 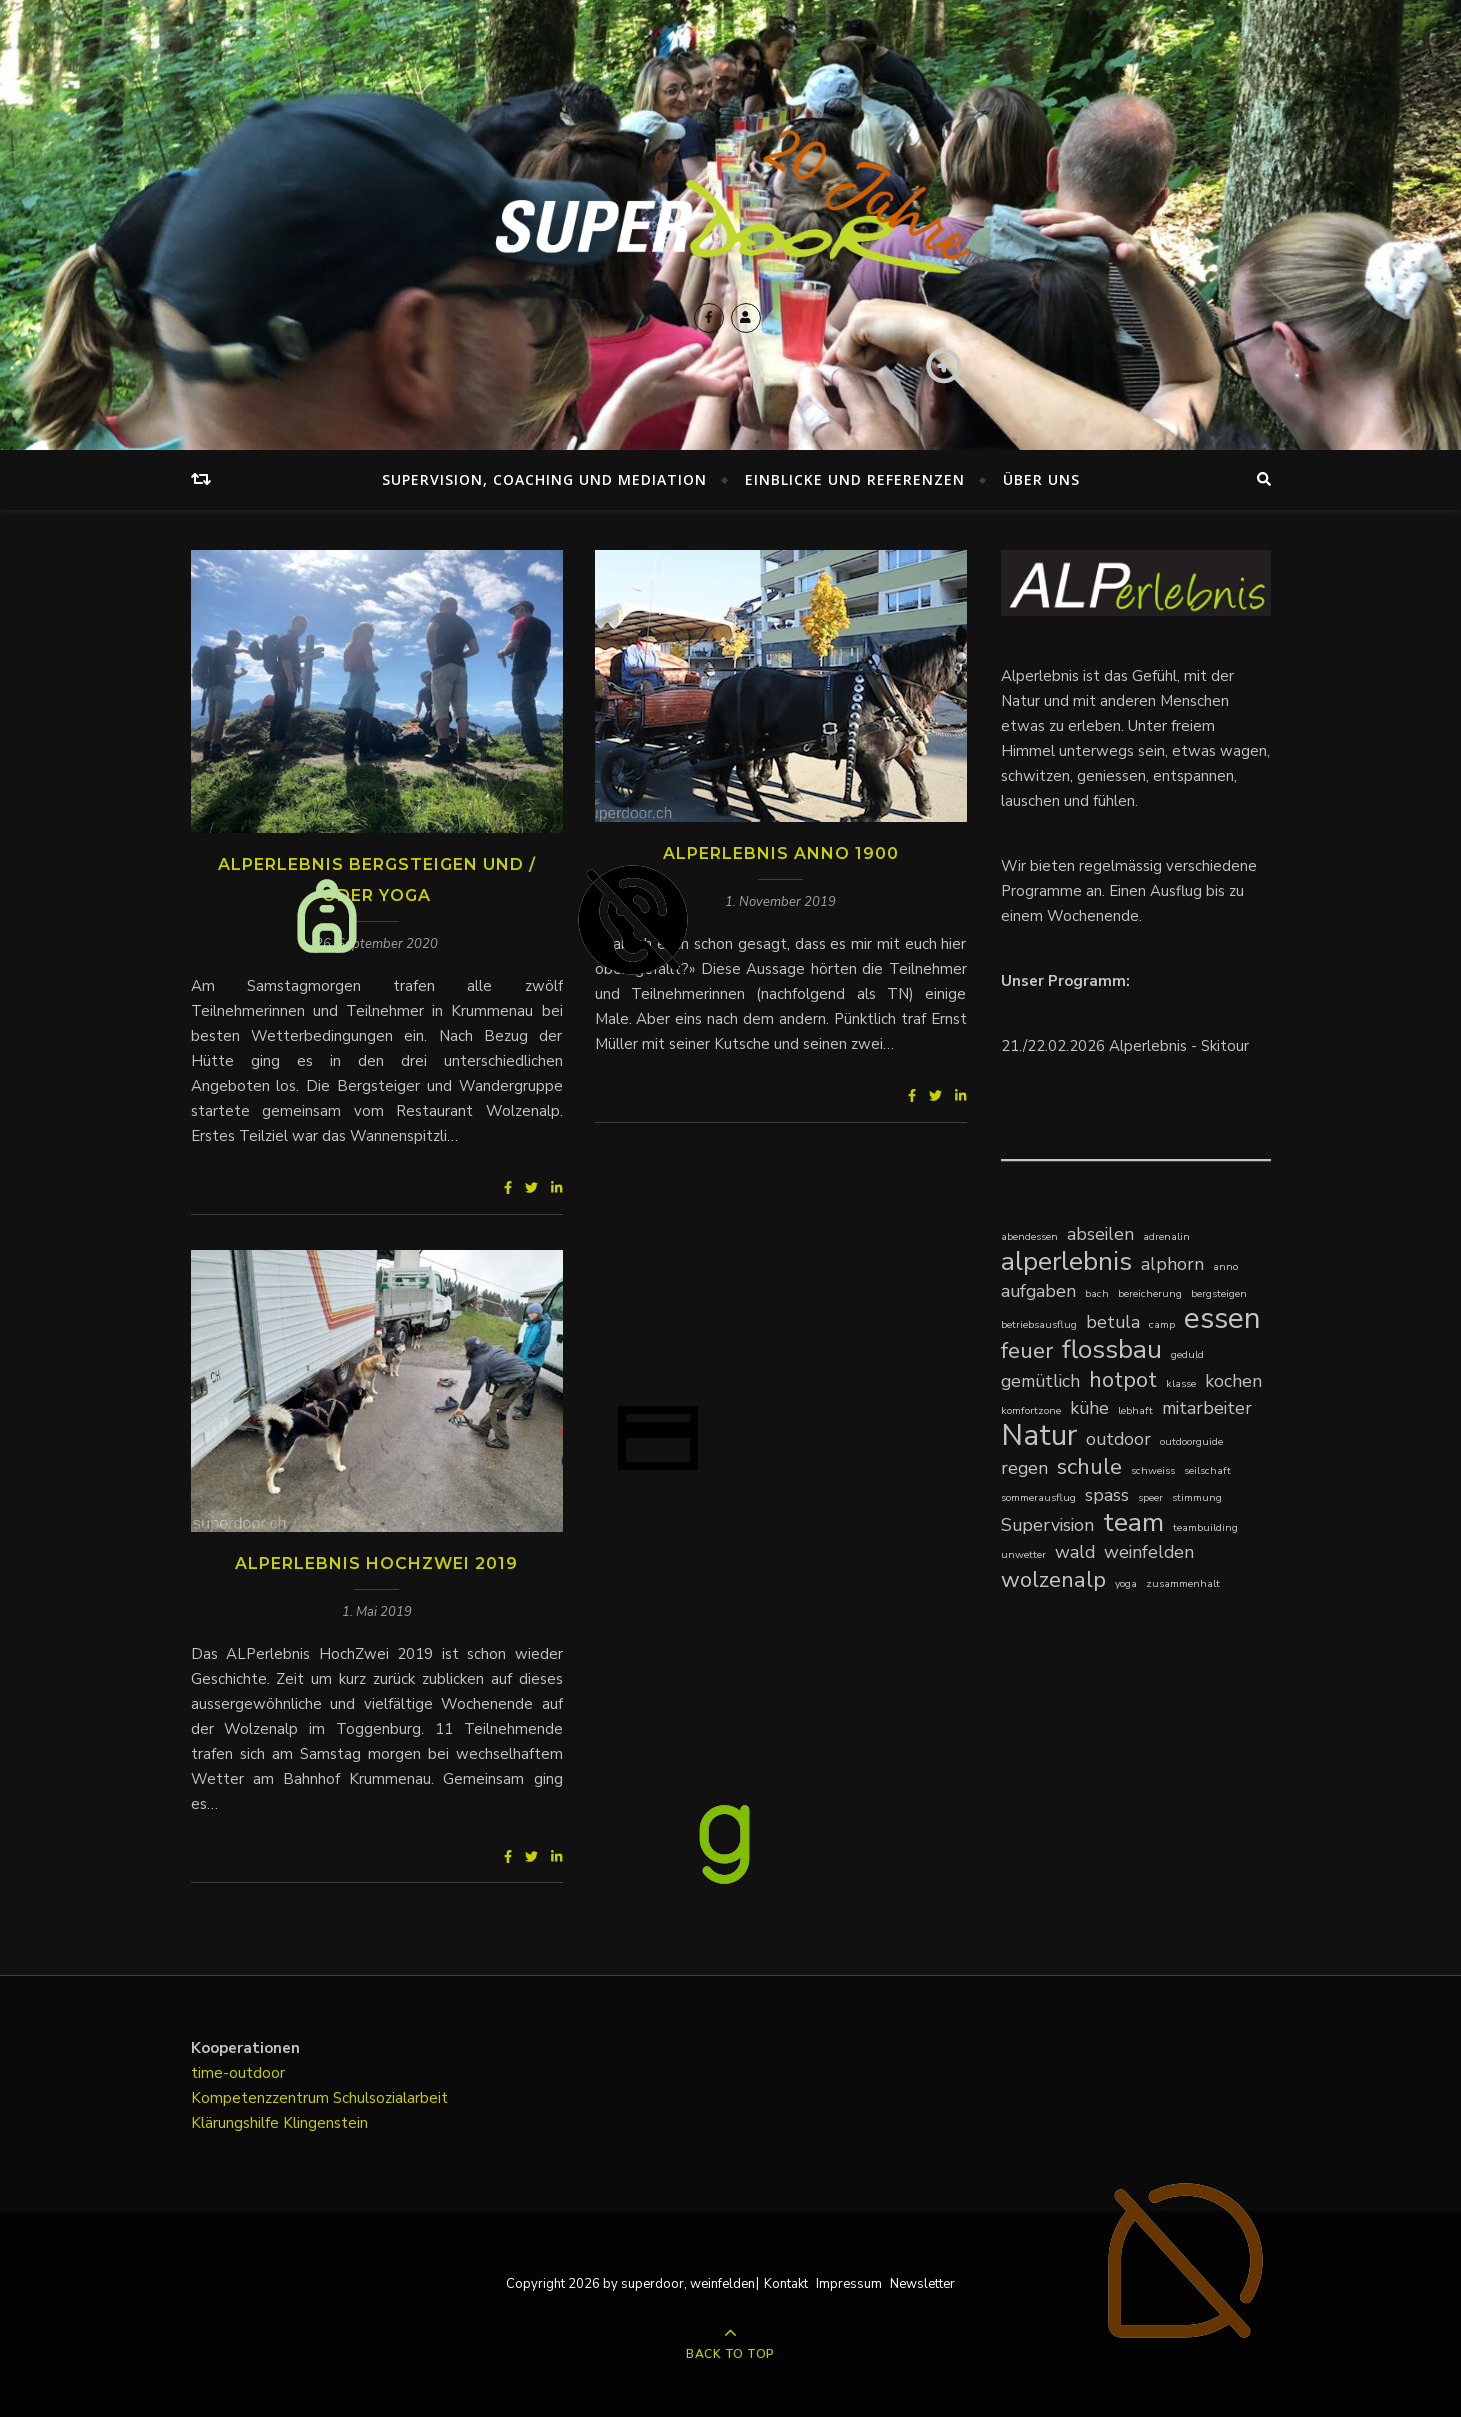 What do you see at coordinates (327, 916) in the screenshot?
I see `access your inventory or stored items` at bounding box center [327, 916].